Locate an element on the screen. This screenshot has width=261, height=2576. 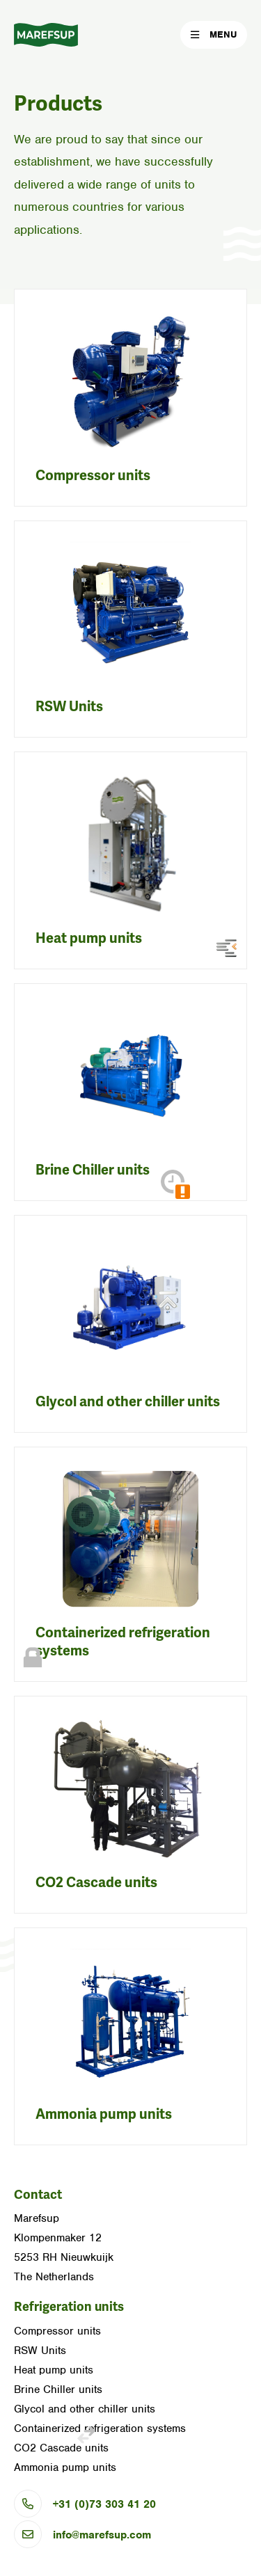
indicates active data transmission on the network is located at coordinates (86, 2435).